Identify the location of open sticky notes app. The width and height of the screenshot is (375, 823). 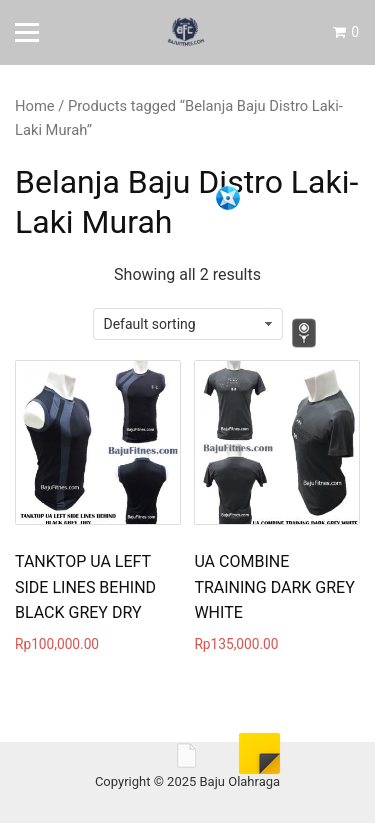
(259, 753).